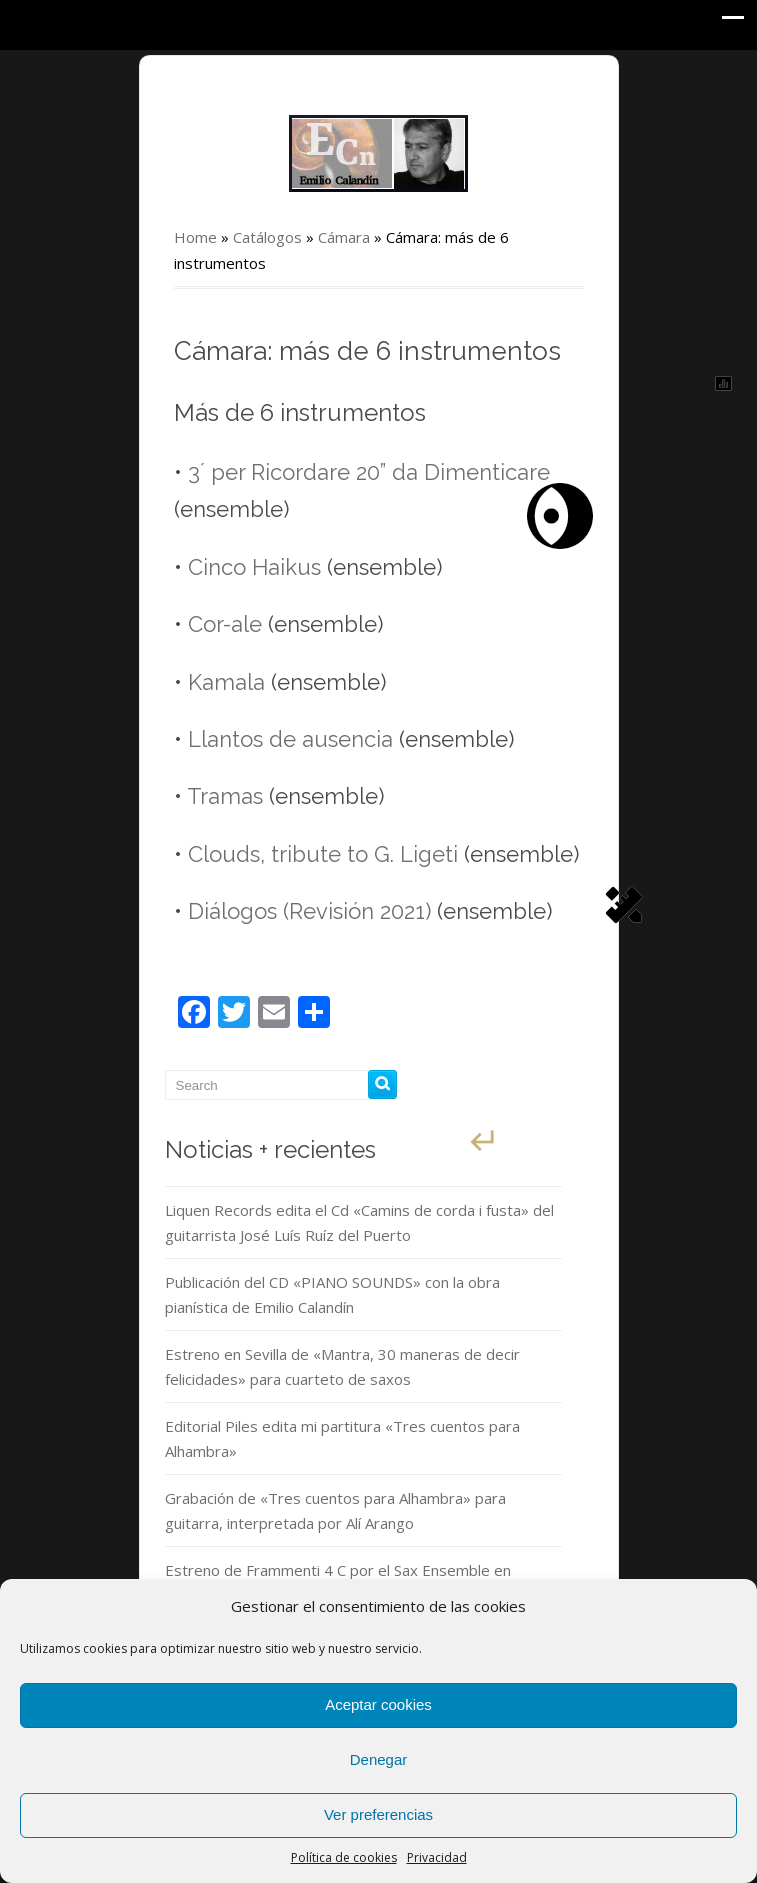 The image size is (757, 1883). I want to click on view analytics dashboard, so click(723, 383).